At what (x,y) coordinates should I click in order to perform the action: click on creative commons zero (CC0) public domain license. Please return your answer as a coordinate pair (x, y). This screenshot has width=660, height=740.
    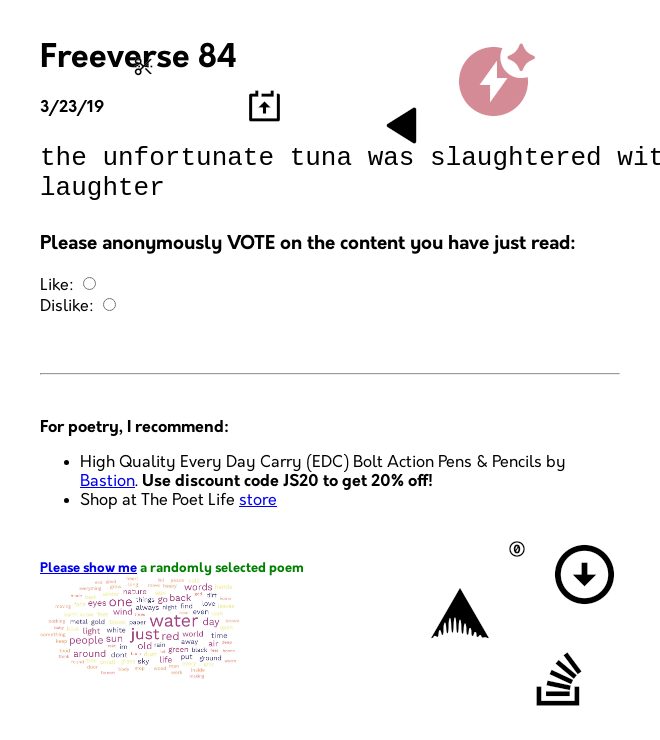
    Looking at the image, I should click on (517, 549).